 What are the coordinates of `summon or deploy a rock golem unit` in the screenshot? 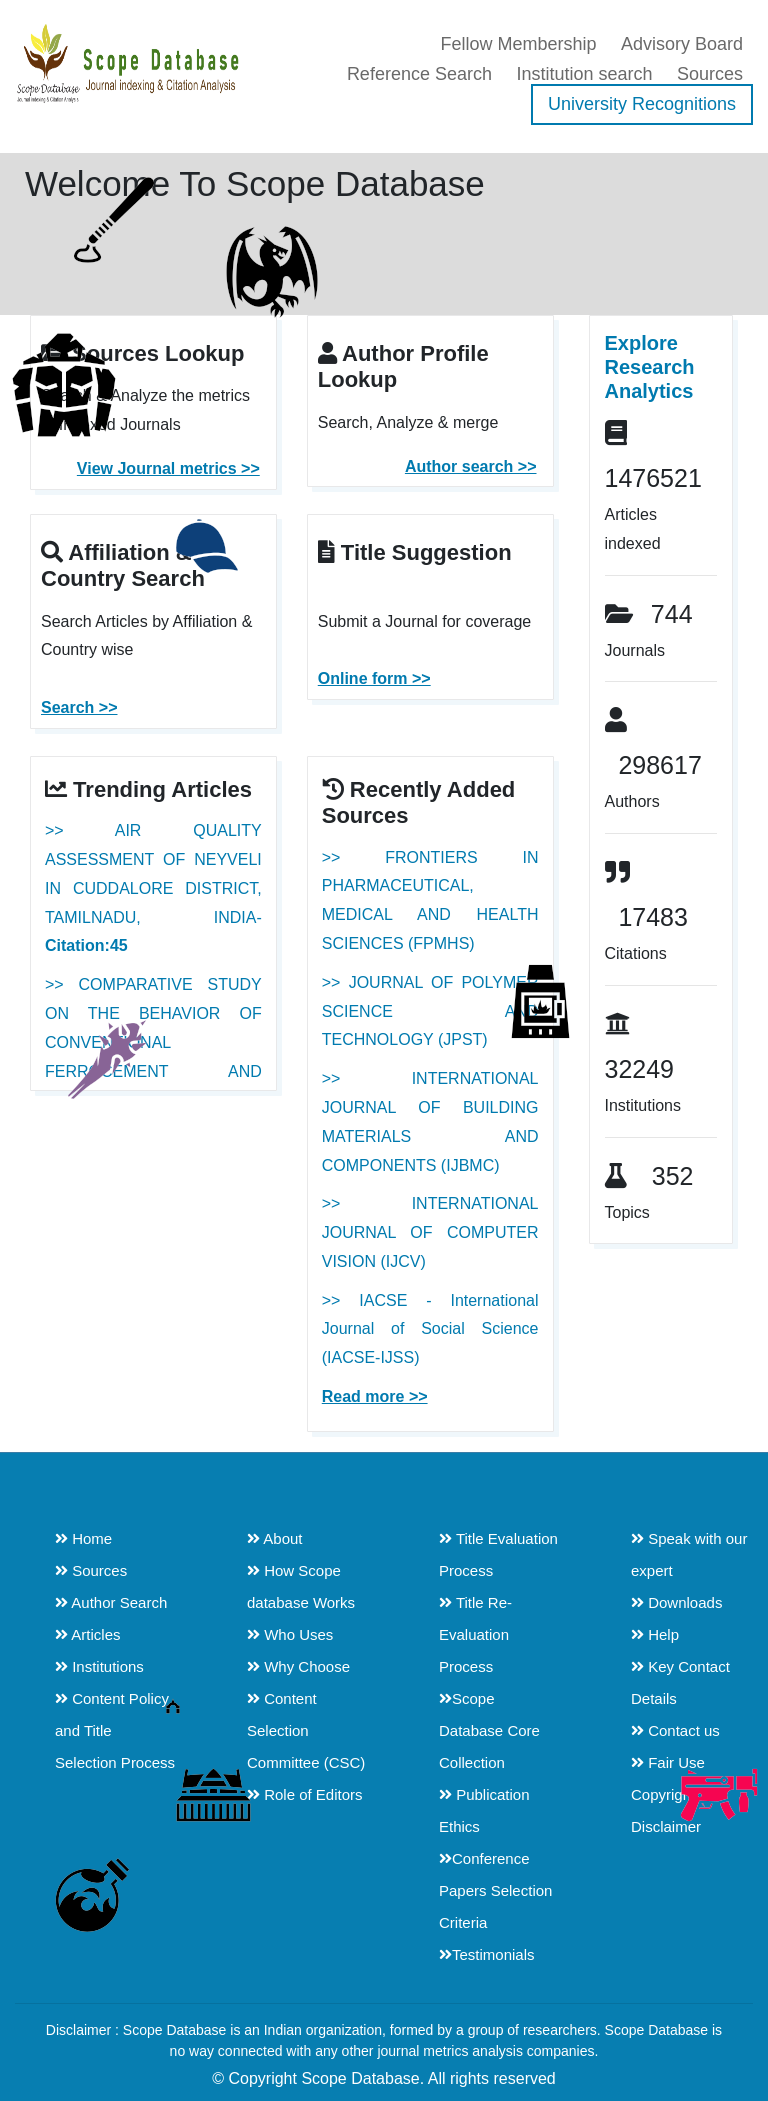 It's located at (64, 385).